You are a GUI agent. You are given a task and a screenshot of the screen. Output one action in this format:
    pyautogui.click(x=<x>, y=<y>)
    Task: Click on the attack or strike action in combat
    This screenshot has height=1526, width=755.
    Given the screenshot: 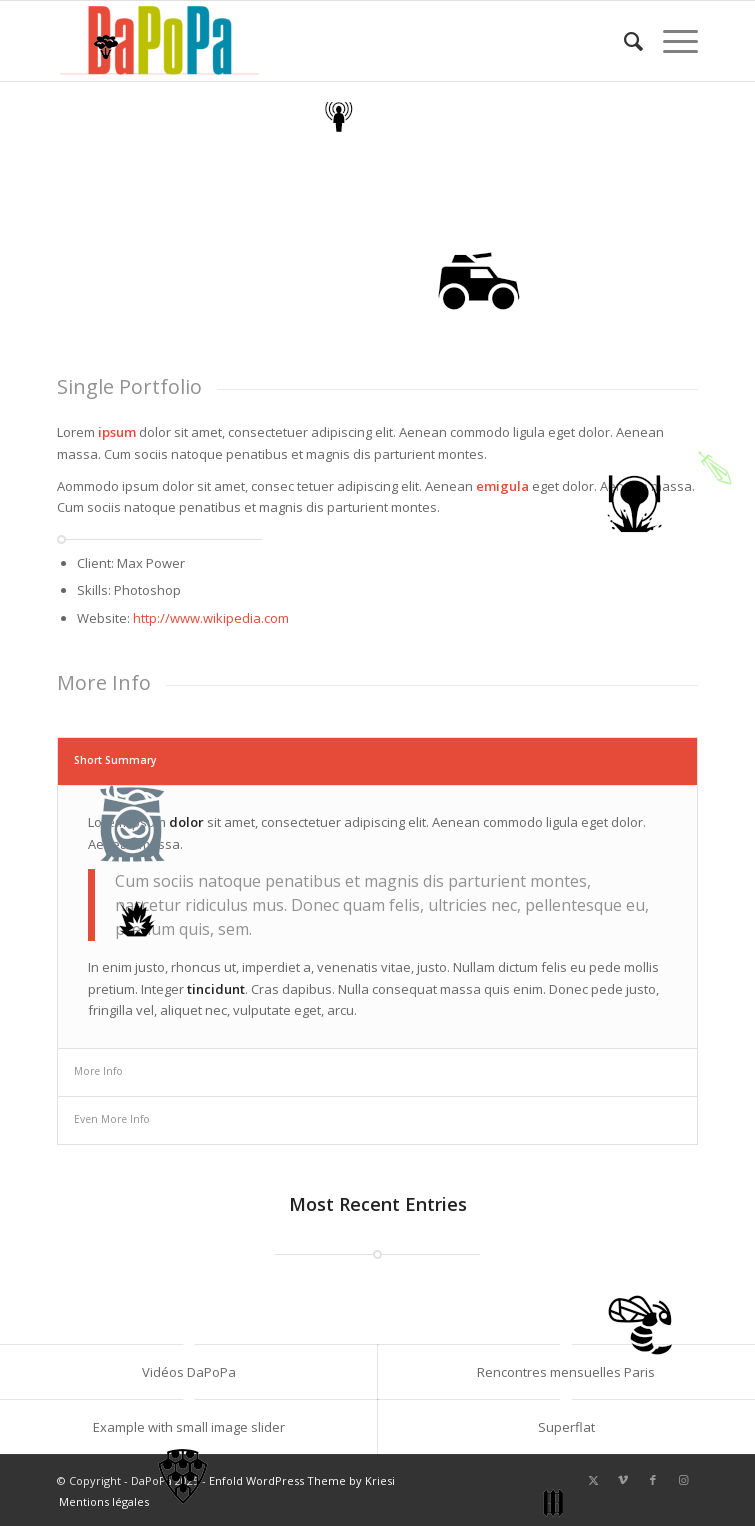 What is the action you would take?
    pyautogui.click(x=715, y=468)
    